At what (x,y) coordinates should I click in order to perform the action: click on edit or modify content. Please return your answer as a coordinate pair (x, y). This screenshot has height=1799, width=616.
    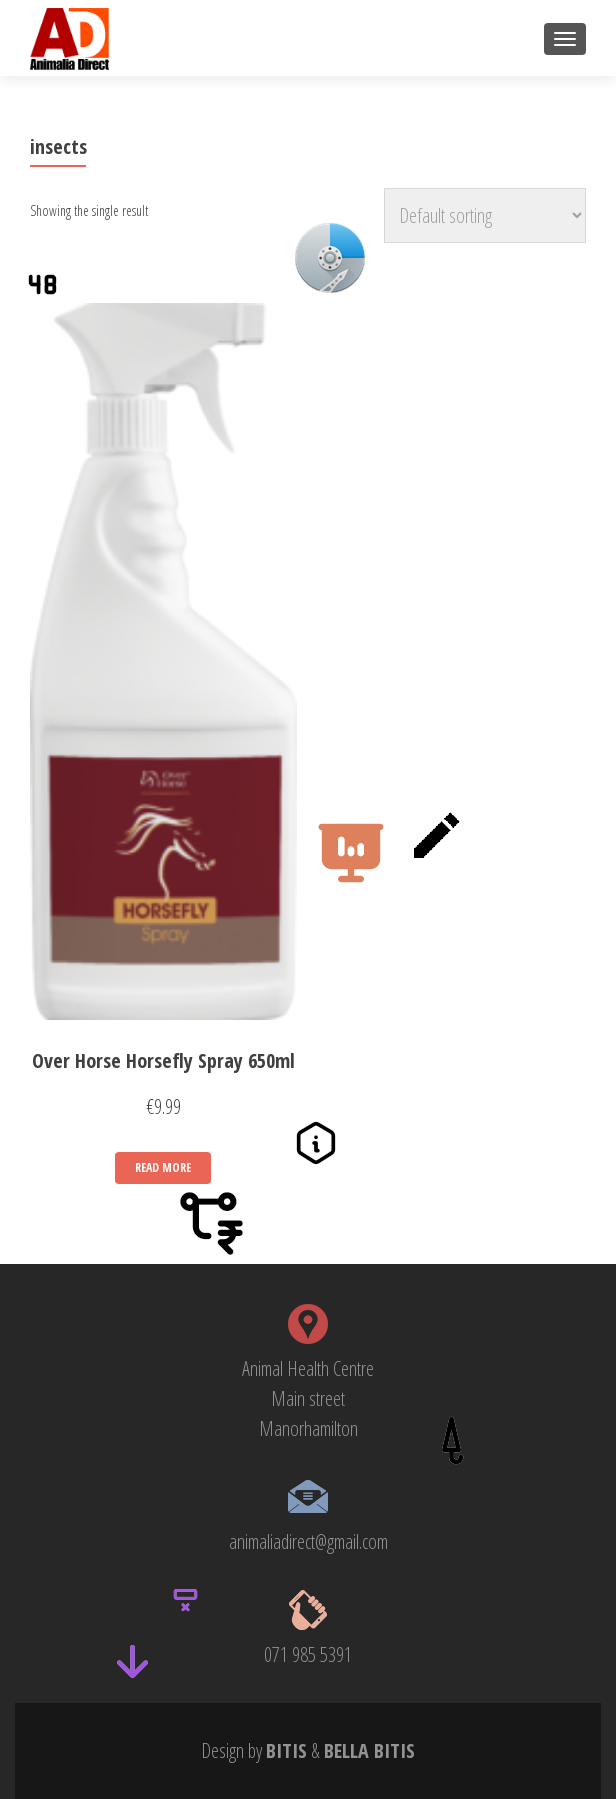
    Looking at the image, I should click on (436, 835).